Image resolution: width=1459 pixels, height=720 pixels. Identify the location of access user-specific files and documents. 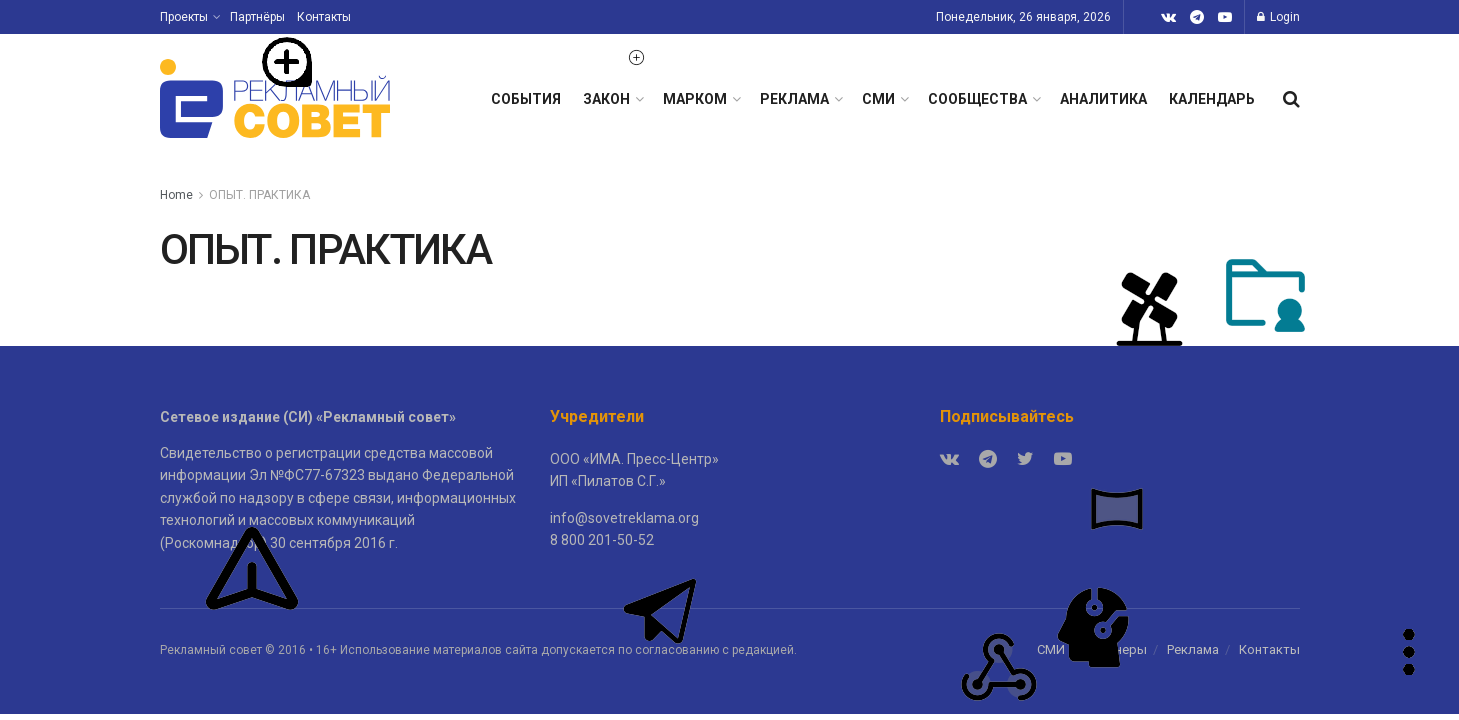
(1265, 292).